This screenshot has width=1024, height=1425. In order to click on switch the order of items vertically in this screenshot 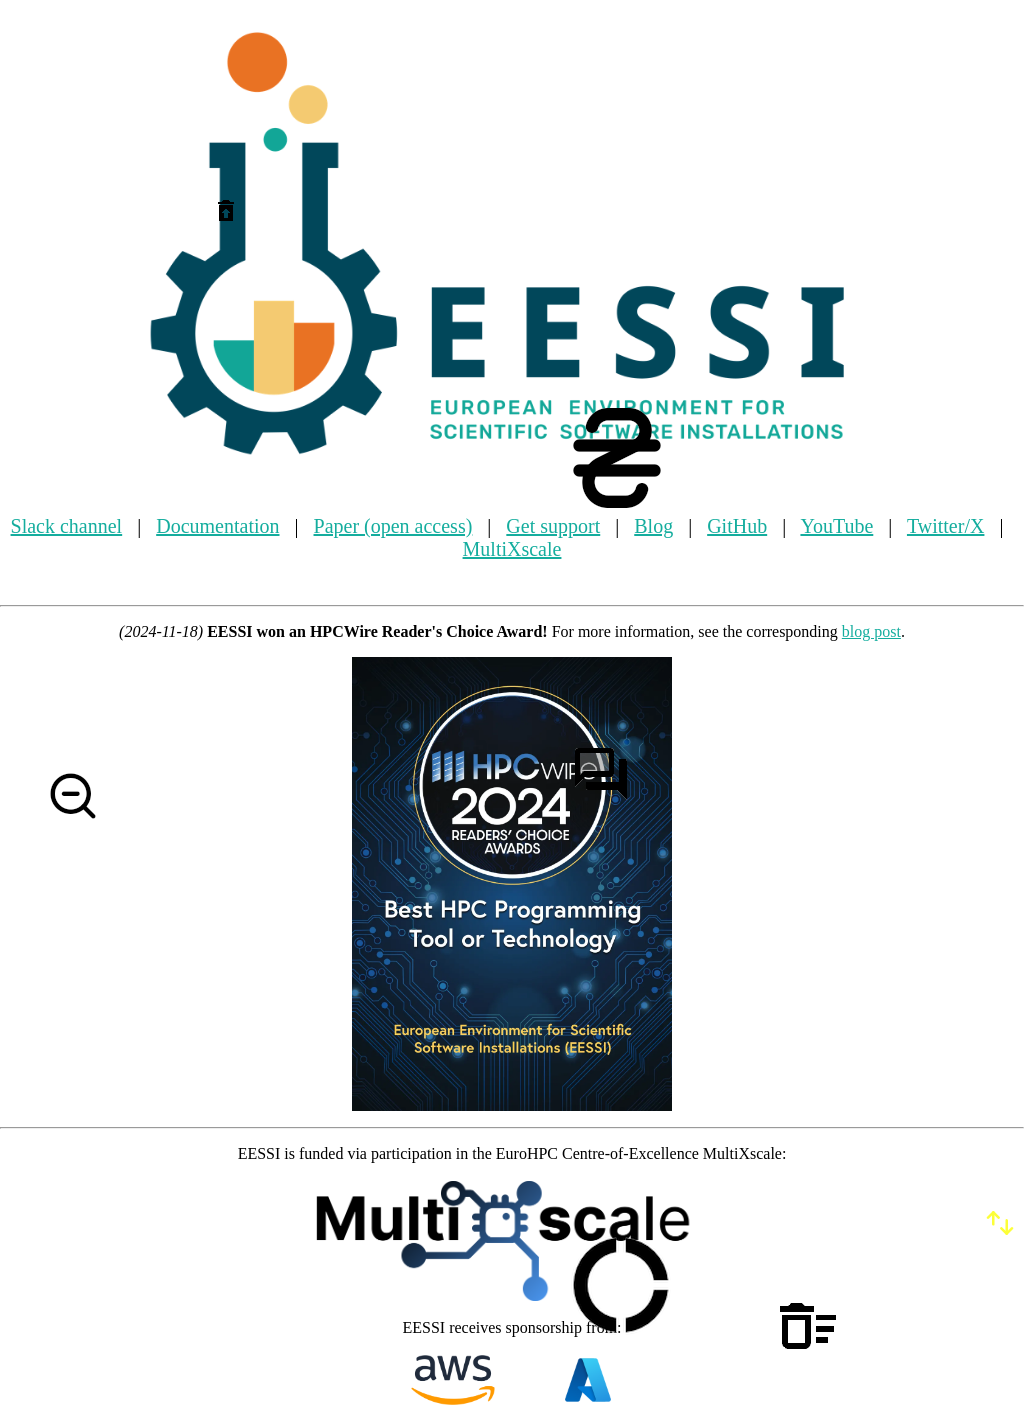, I will do `click(1000, 1223)`.